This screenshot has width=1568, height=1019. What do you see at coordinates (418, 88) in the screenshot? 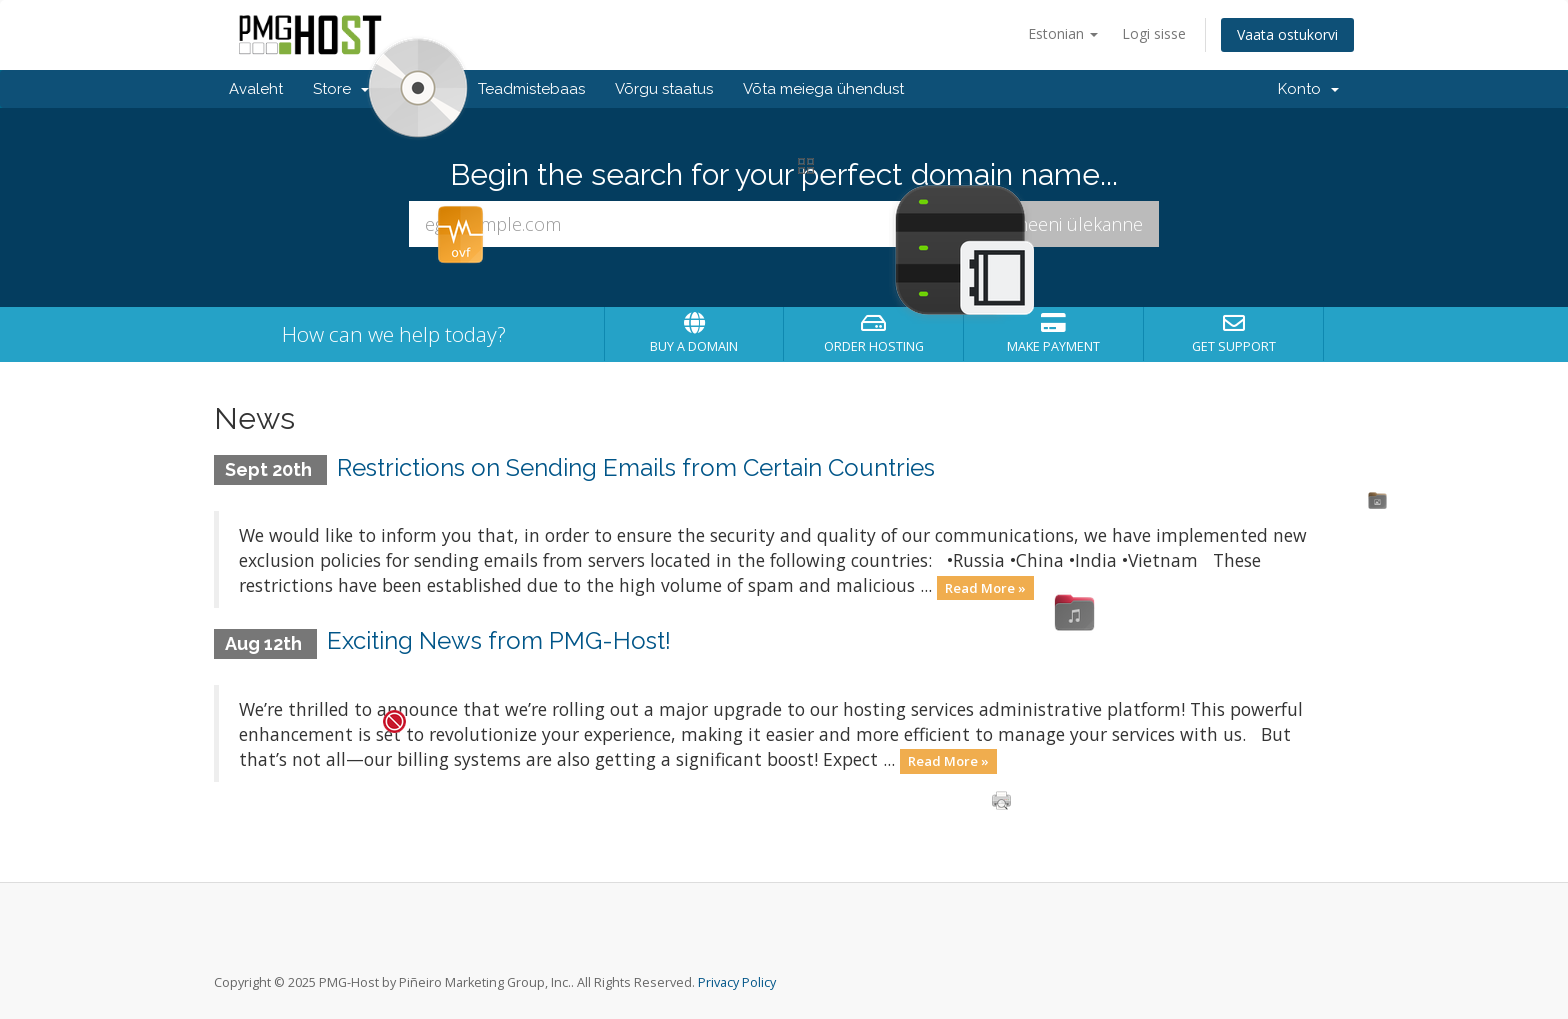
I see `indicates a CD, DVD, or optical disc drive` at bounding box center [418, 88].